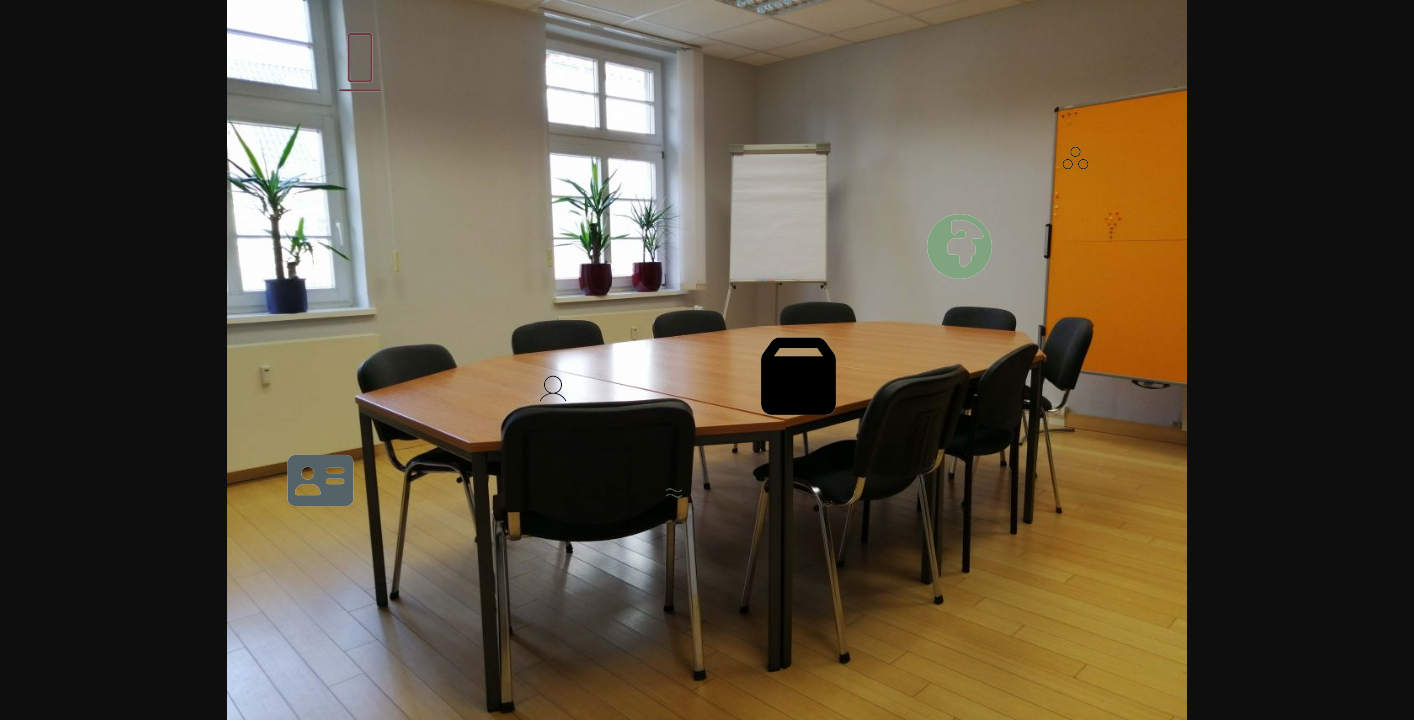 The width and height of the screenshot is (1414, 720). Describe the element at coordinates (959, 246) in the screenshot. I see `select africa region or language` at that location.